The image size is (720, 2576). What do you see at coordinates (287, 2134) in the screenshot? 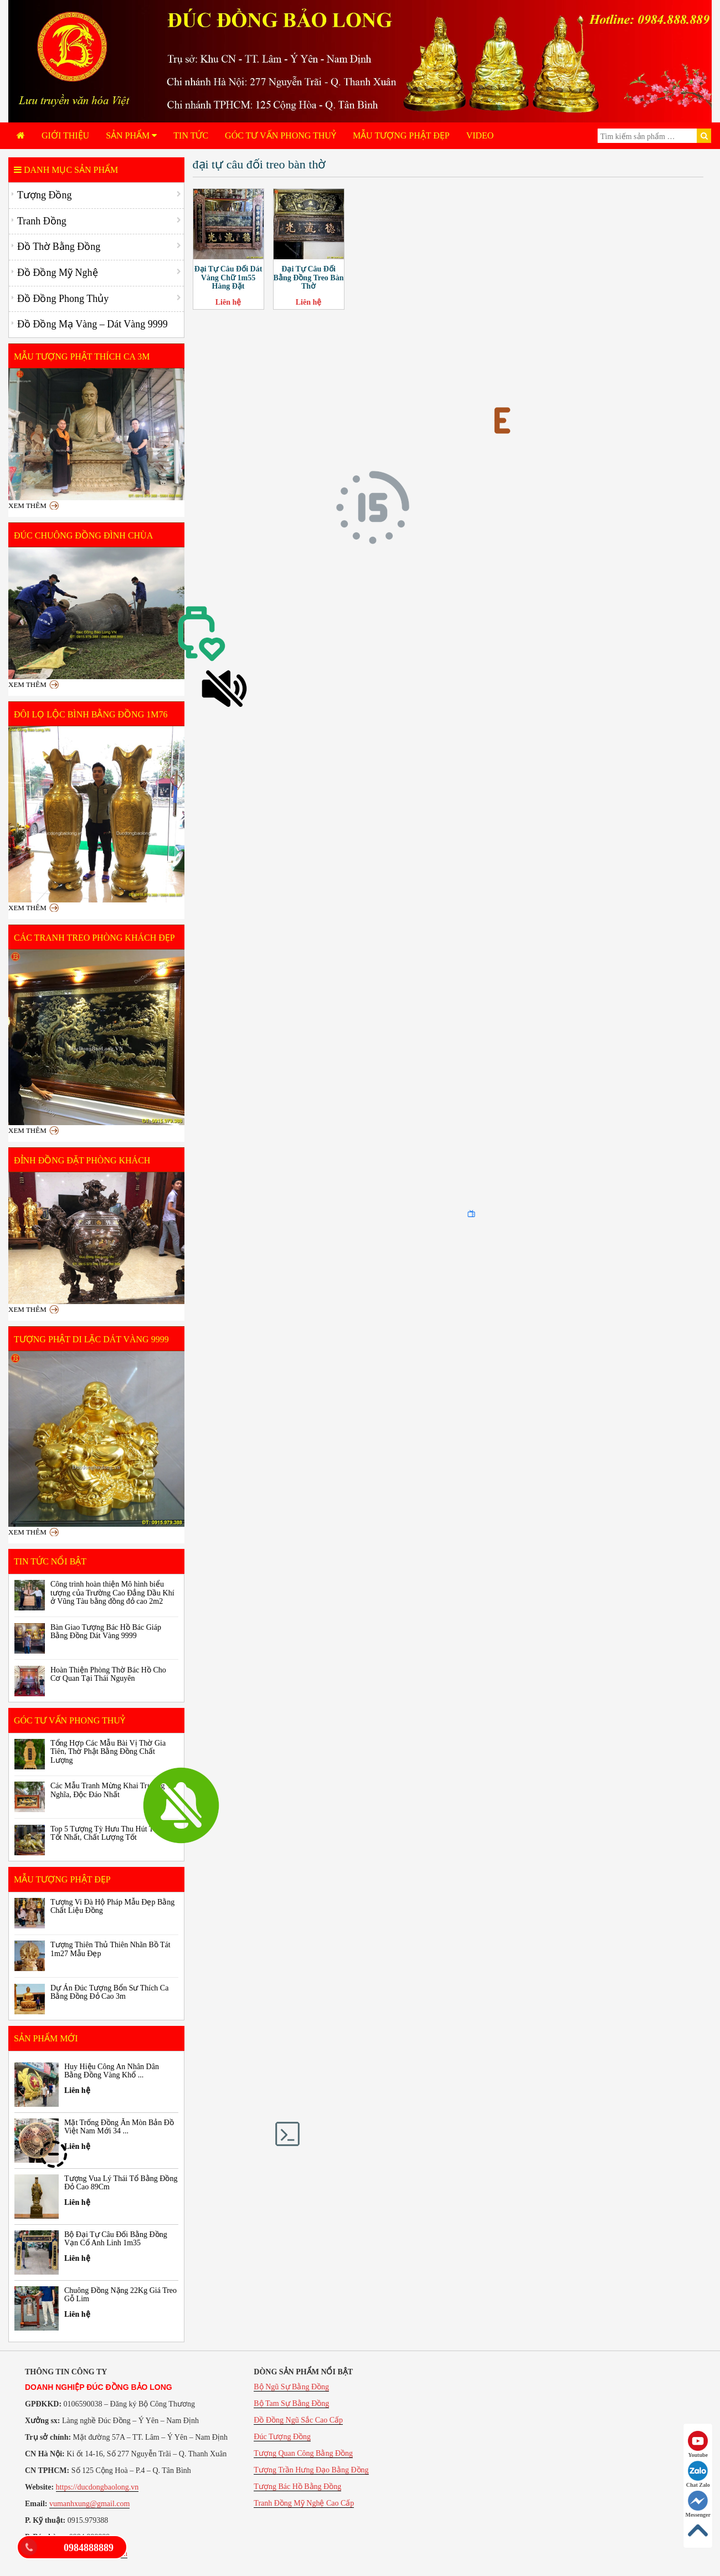
I see `open the integrated terminal` at bounding box center [287, 2134].